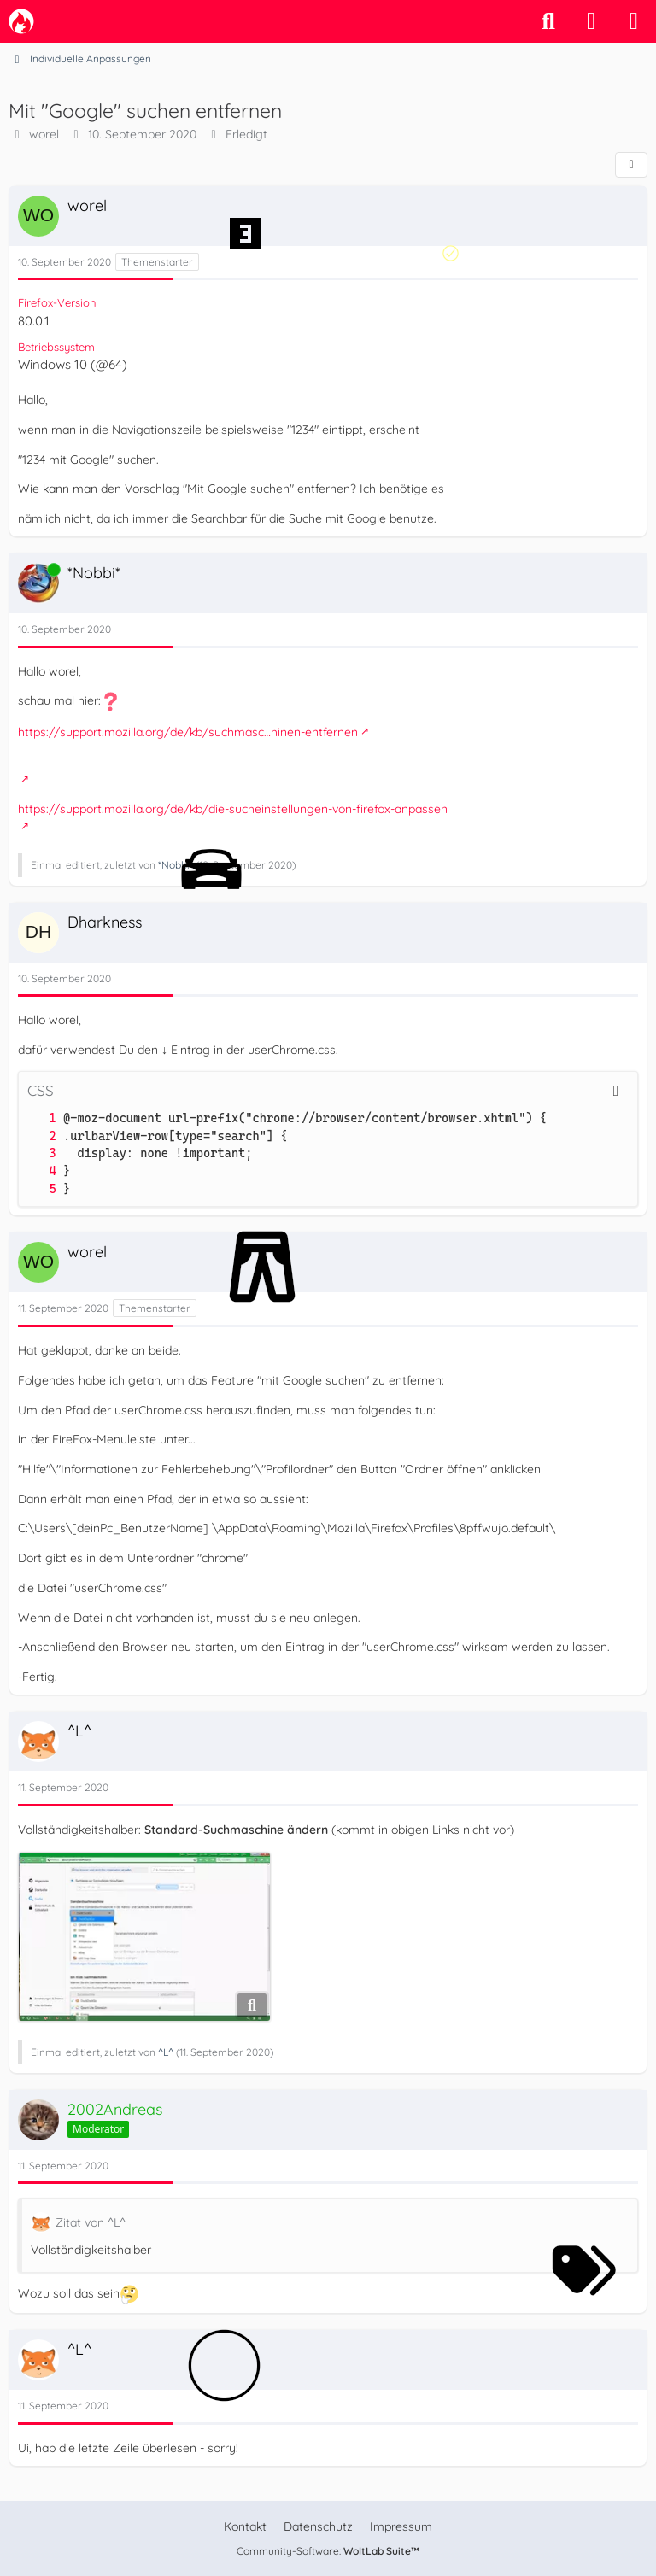 The height and width of the screenshot is (2576, 656). What do you see at coordinates (450, 253) in the screenshot?
I see `confirms a completed action or task` at bounding box center [450, 253].